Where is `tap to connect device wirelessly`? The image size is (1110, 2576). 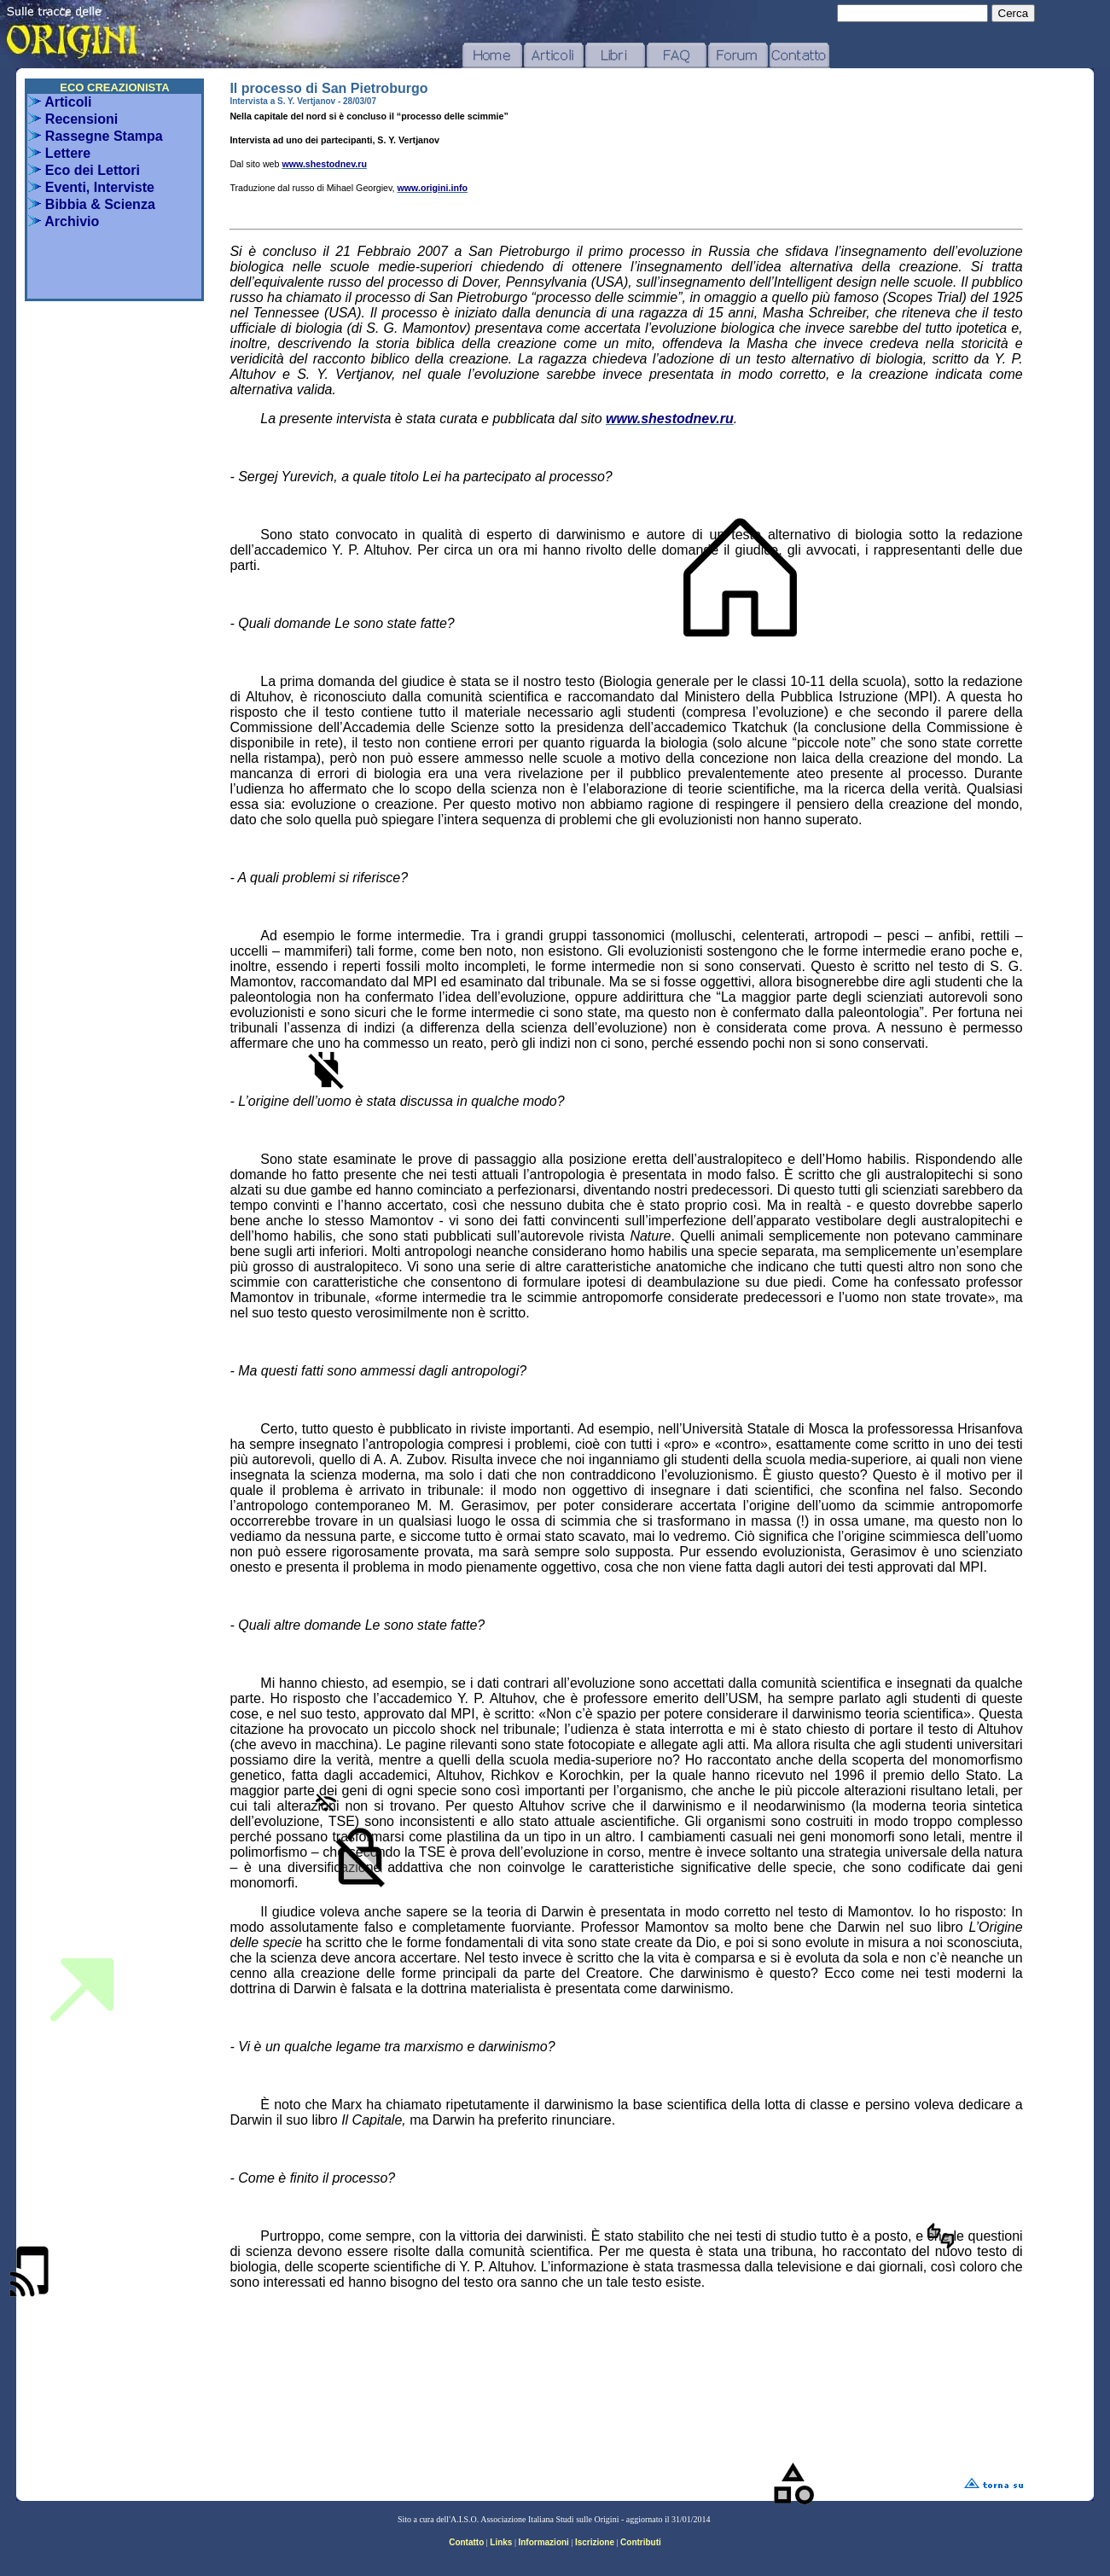
tap to connect device wirelessly is located at coordinates (32, 2271).